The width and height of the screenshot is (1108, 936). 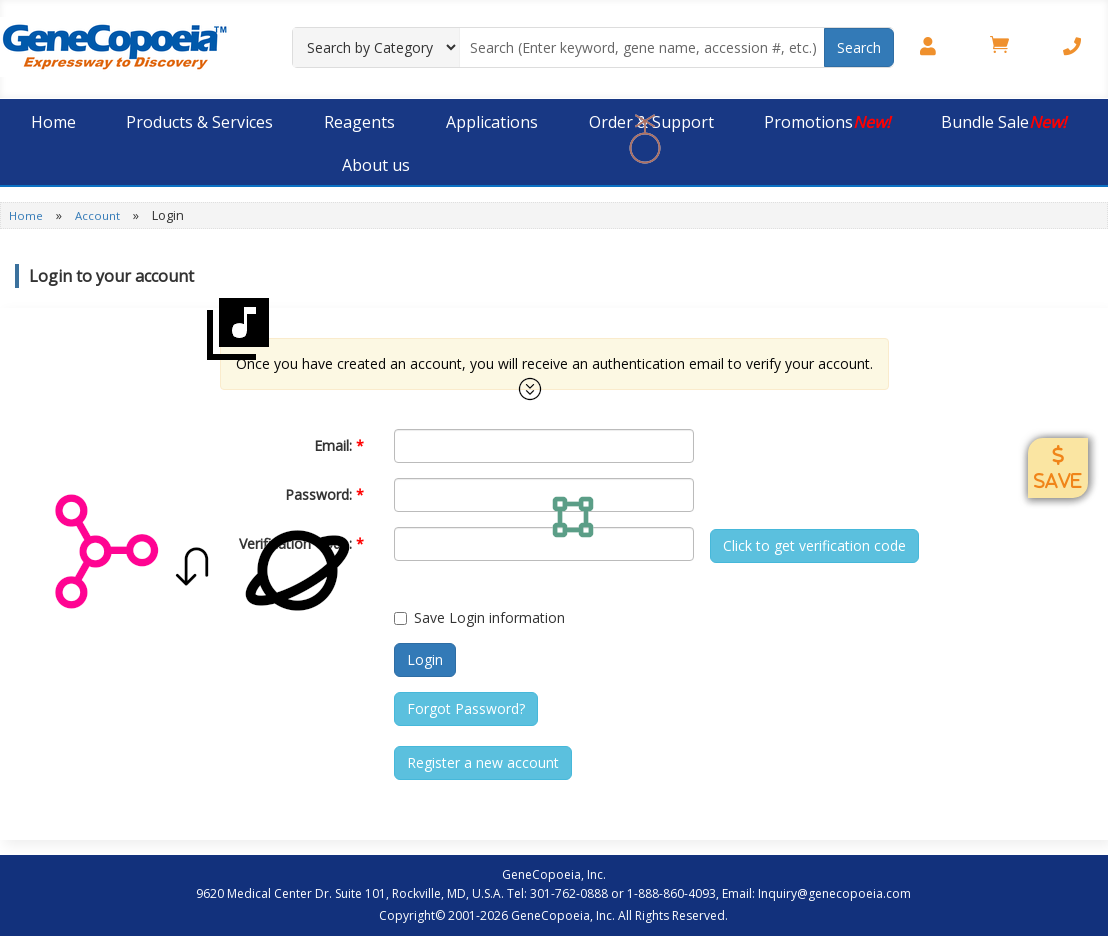 What do you see at coordinates (530, 389) in the screenshot?
I see `expand to show more content below` at bounding box center [530, 389].